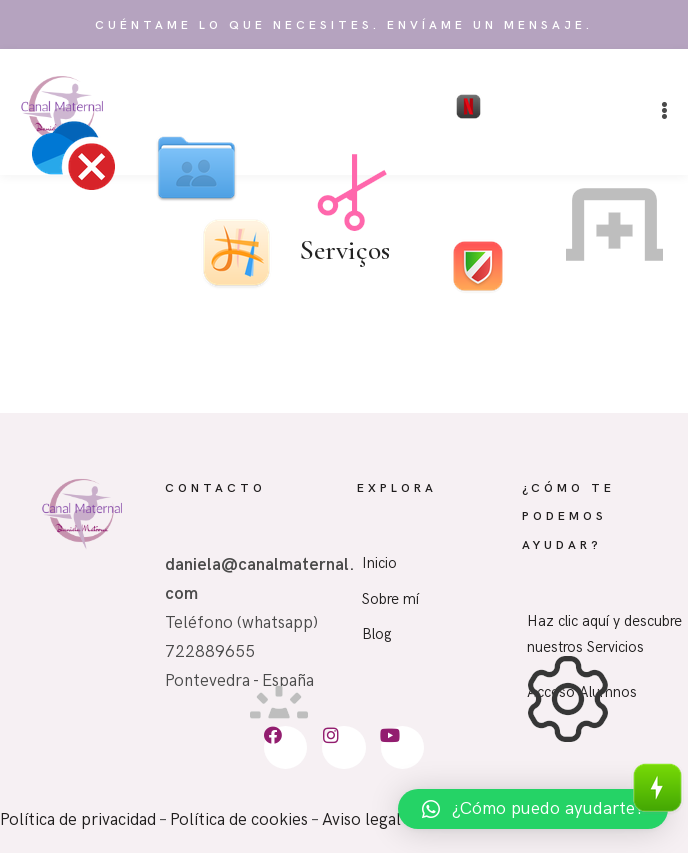 This screenshot has width=688, height=853. Describe the element at coordinates (614, 224) in the screenshot. I see `open a new browser tab` at that location.